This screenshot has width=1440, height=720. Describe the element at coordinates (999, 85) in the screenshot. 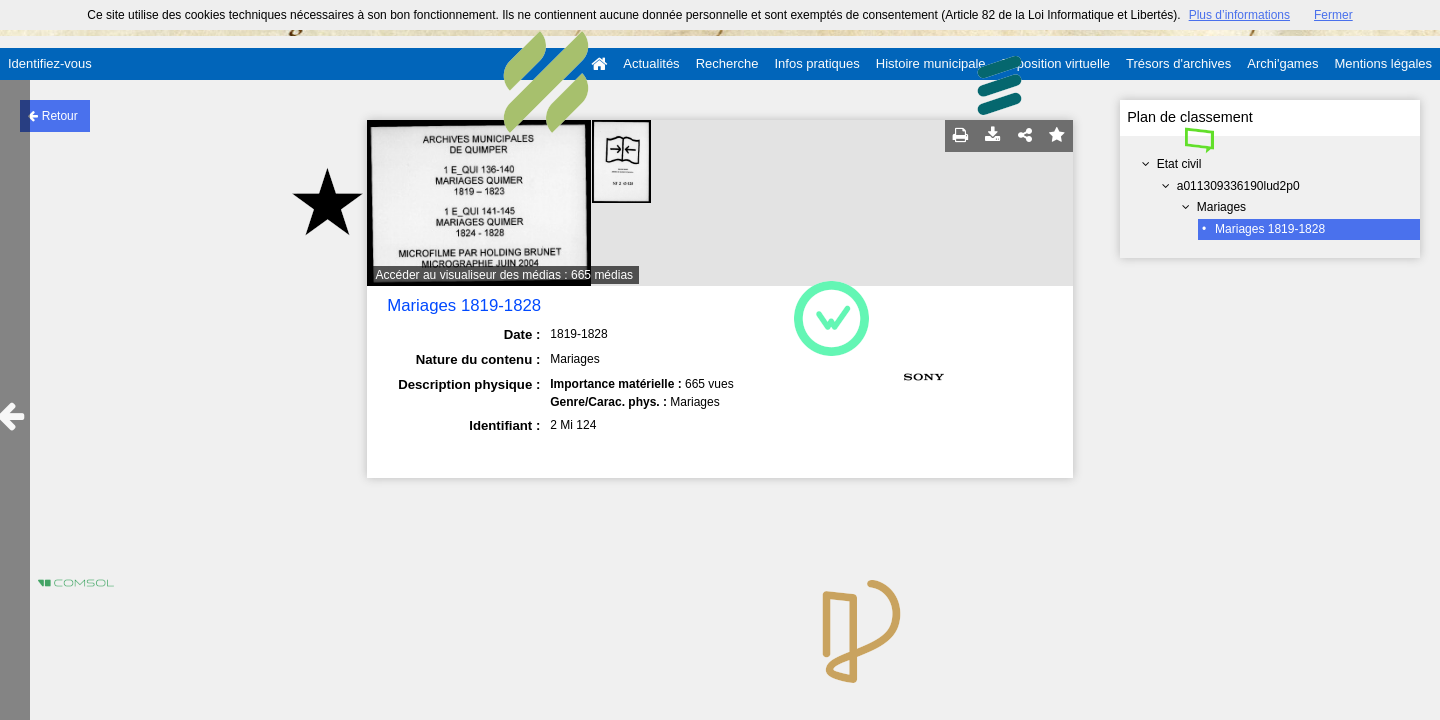

I see `ericsson brand logo` at that location.